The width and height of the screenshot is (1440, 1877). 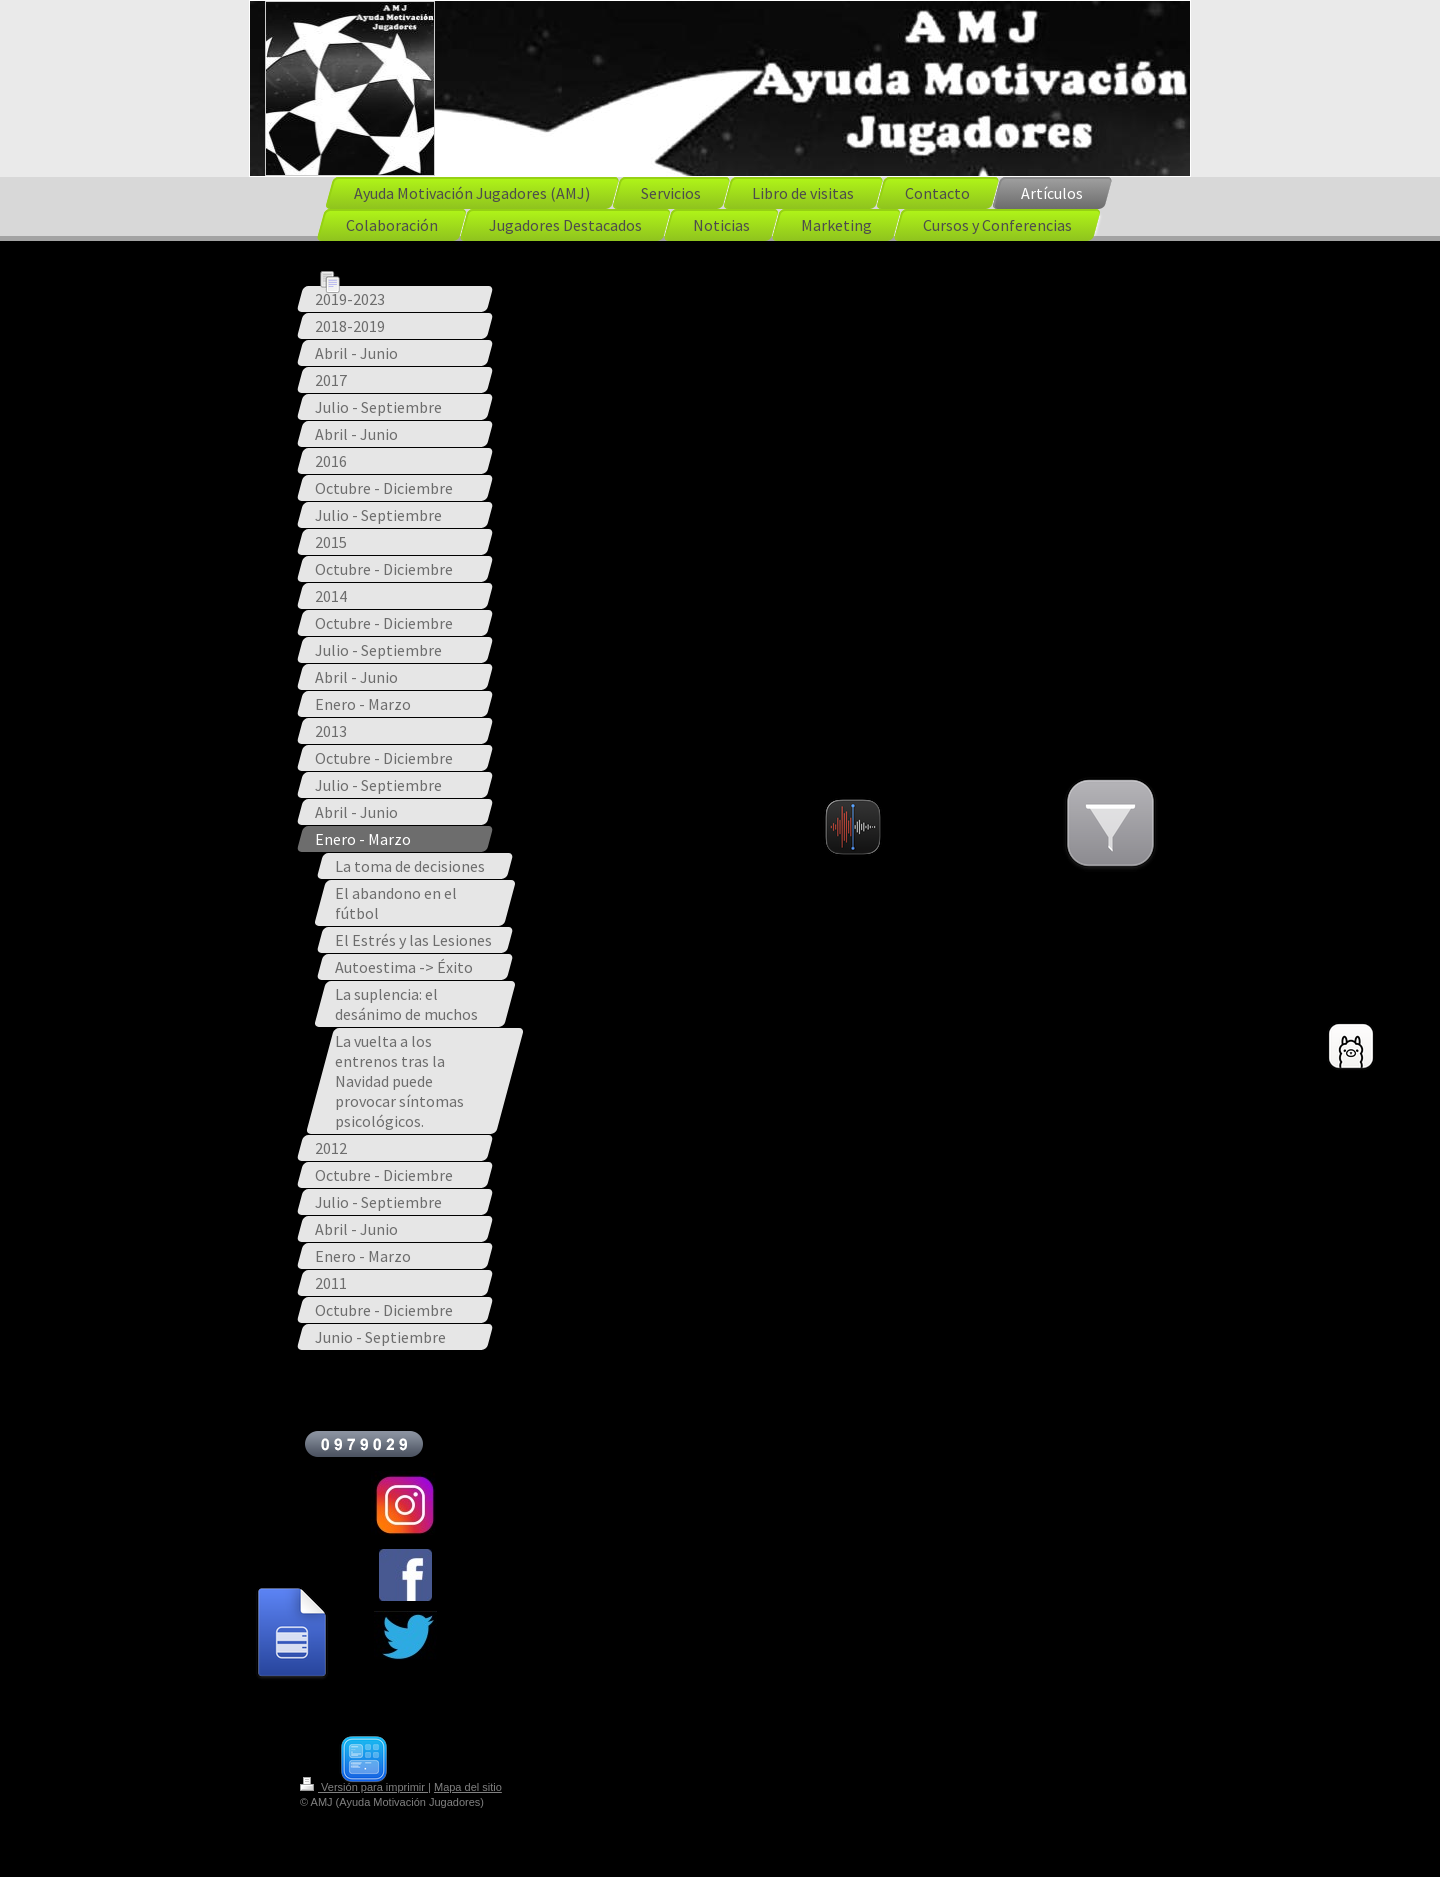 I want to click on open widgetkit simulator app, so click(x=364, y=1759).